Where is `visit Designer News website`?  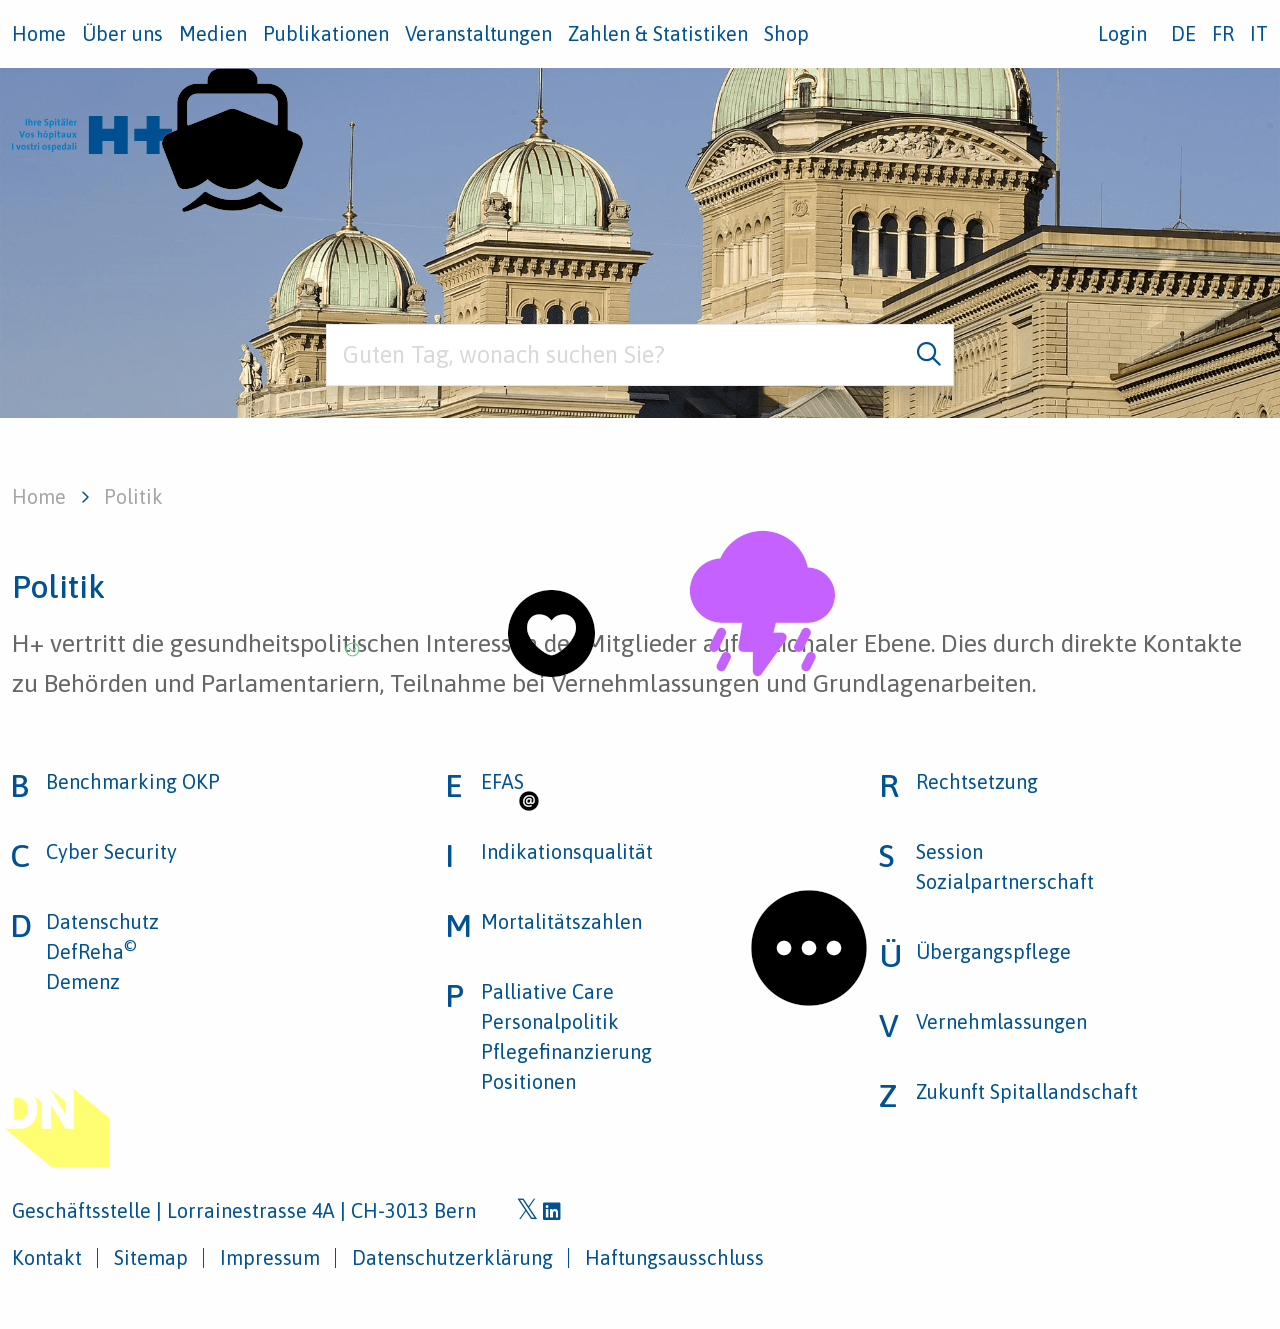
visit Designer News website is located at coordinates (57, 1128).